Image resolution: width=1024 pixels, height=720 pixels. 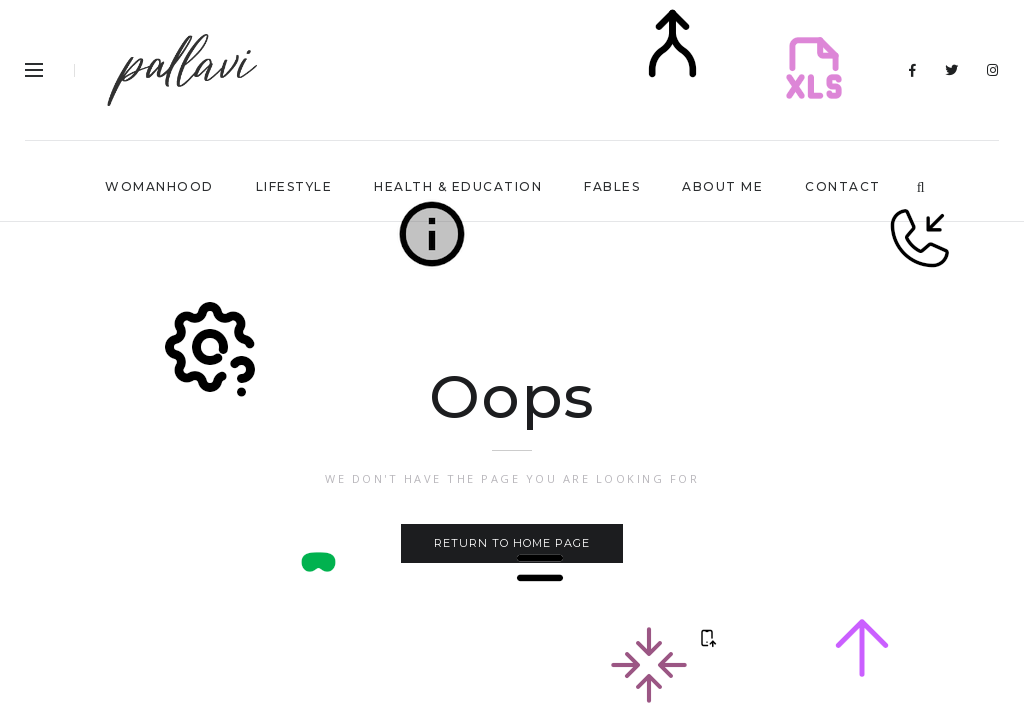 What do you see at coordinates (432, 234) in the screenshot?
I see `view more information about this item` at bounding box center [432, 234].